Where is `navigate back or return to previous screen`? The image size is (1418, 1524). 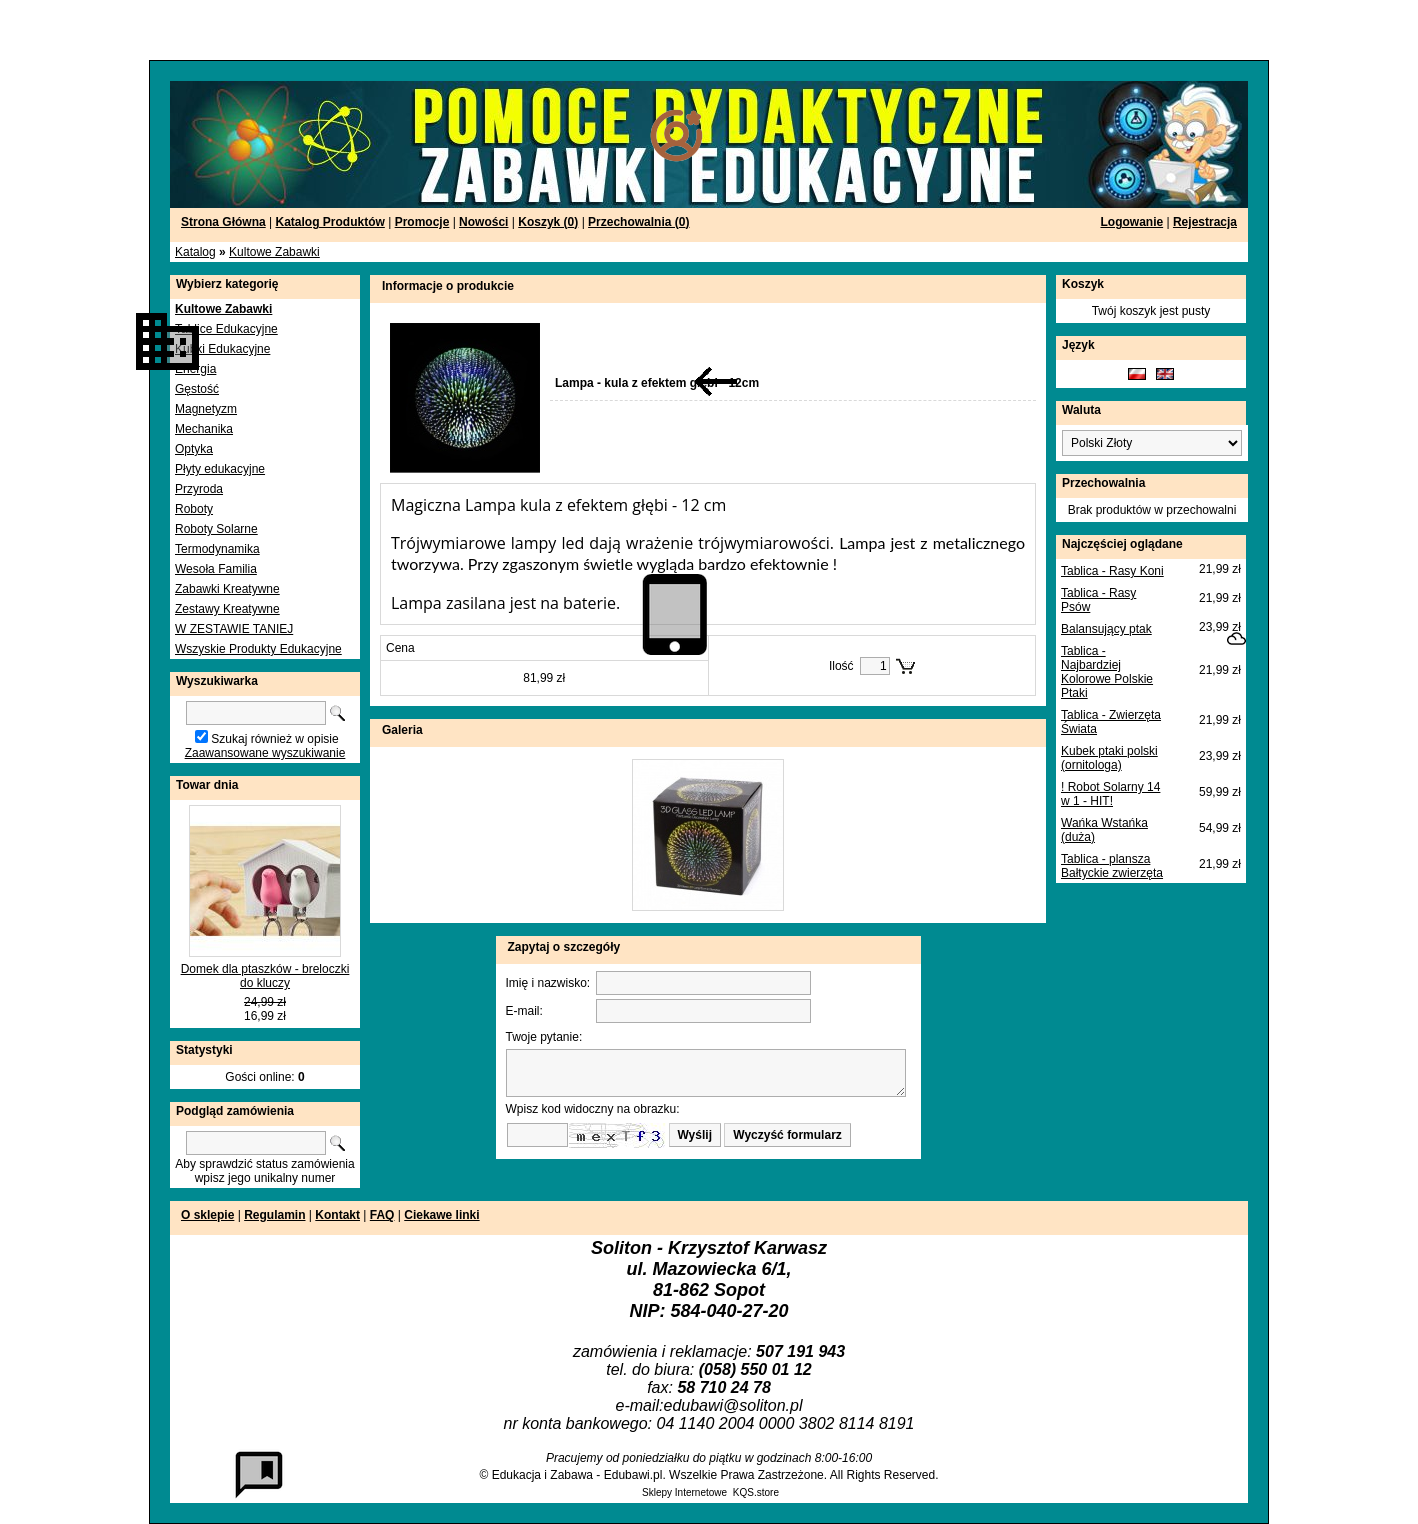 navigate back or return to previous screen is located at coordinates (715, 381).